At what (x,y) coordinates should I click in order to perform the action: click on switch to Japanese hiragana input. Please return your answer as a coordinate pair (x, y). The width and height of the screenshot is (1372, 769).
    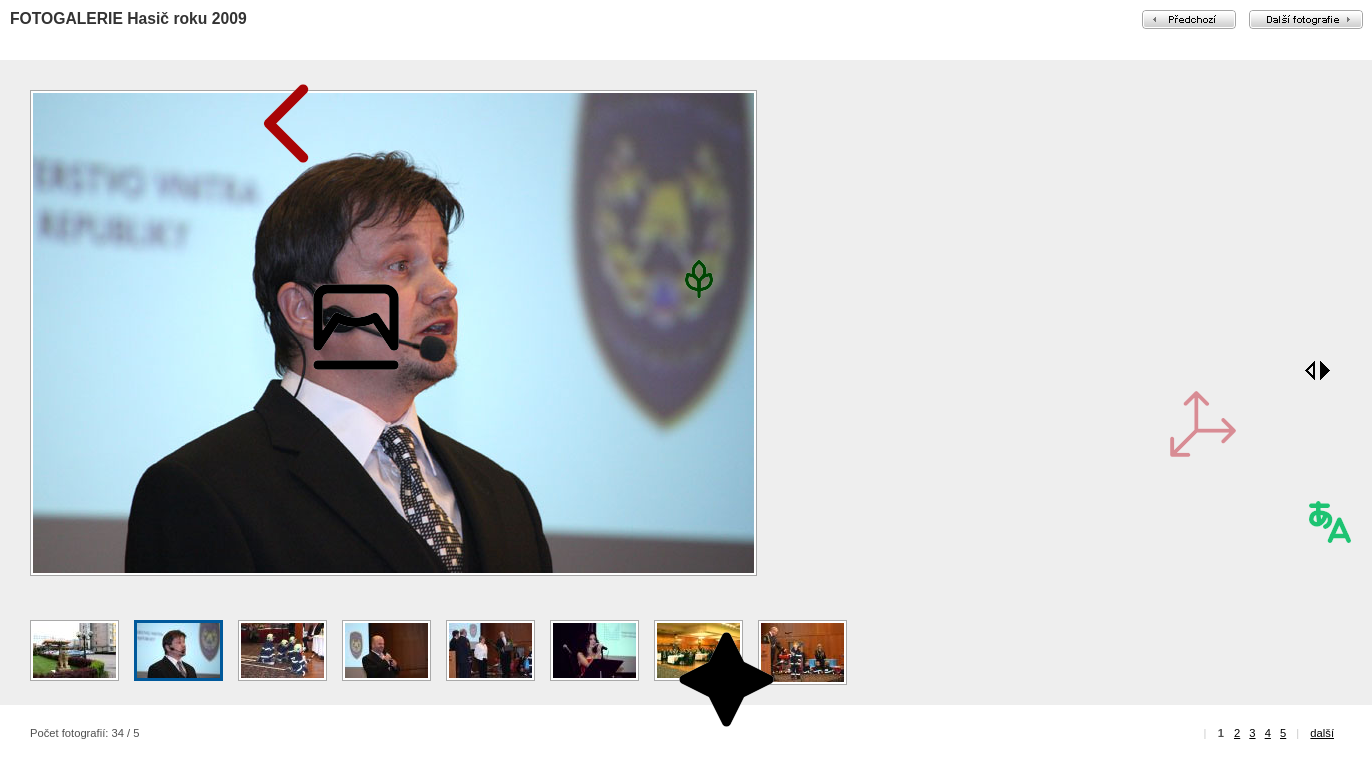
    Looking at the image, I should click on (1330, 522).